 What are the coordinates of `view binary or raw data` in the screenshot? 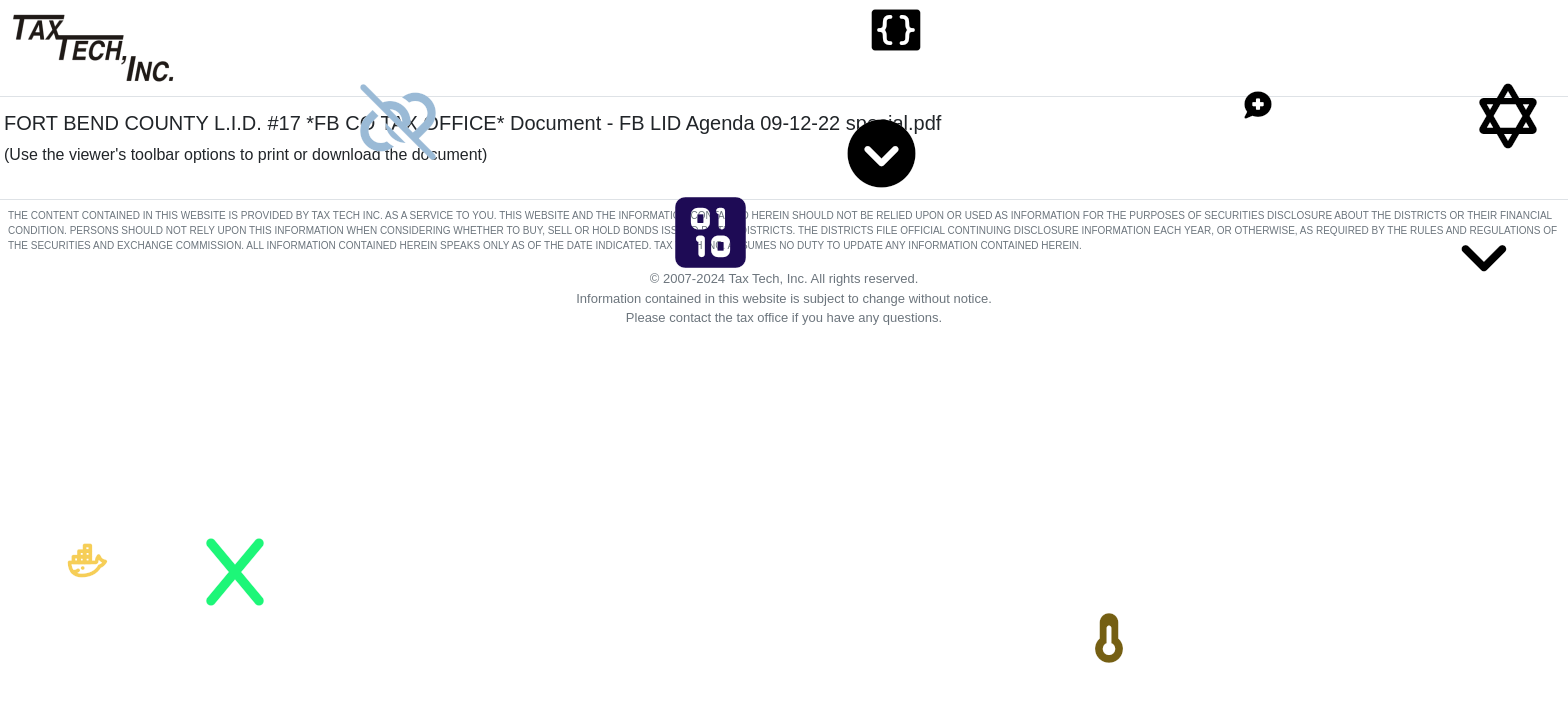 It's located at (710, 232).